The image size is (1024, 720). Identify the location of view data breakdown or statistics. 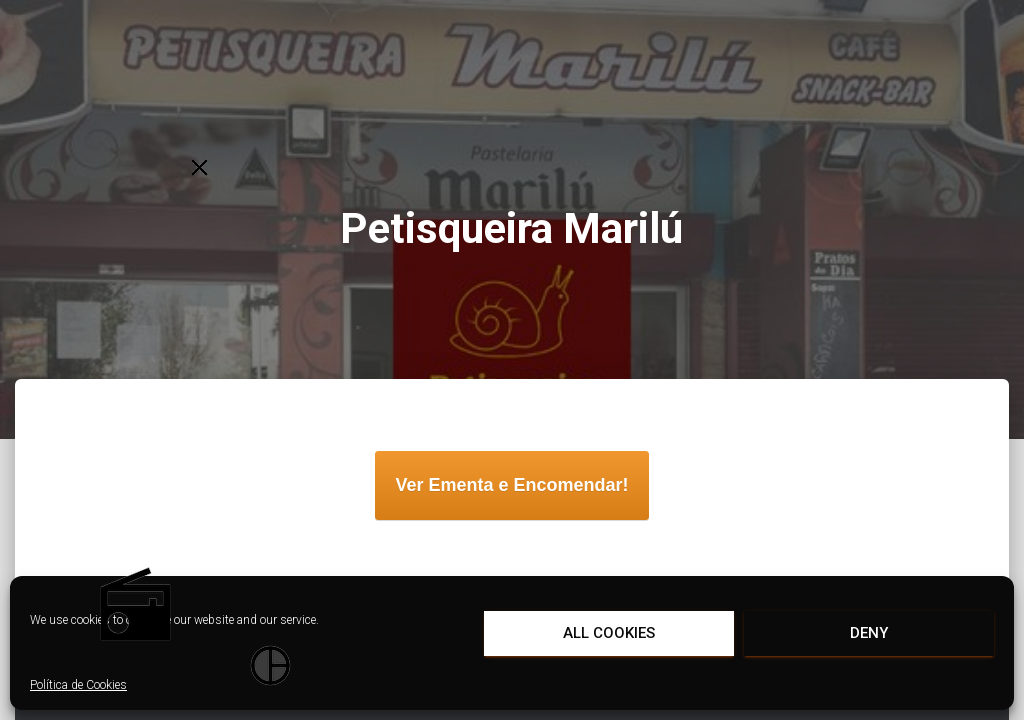
(270, 665).